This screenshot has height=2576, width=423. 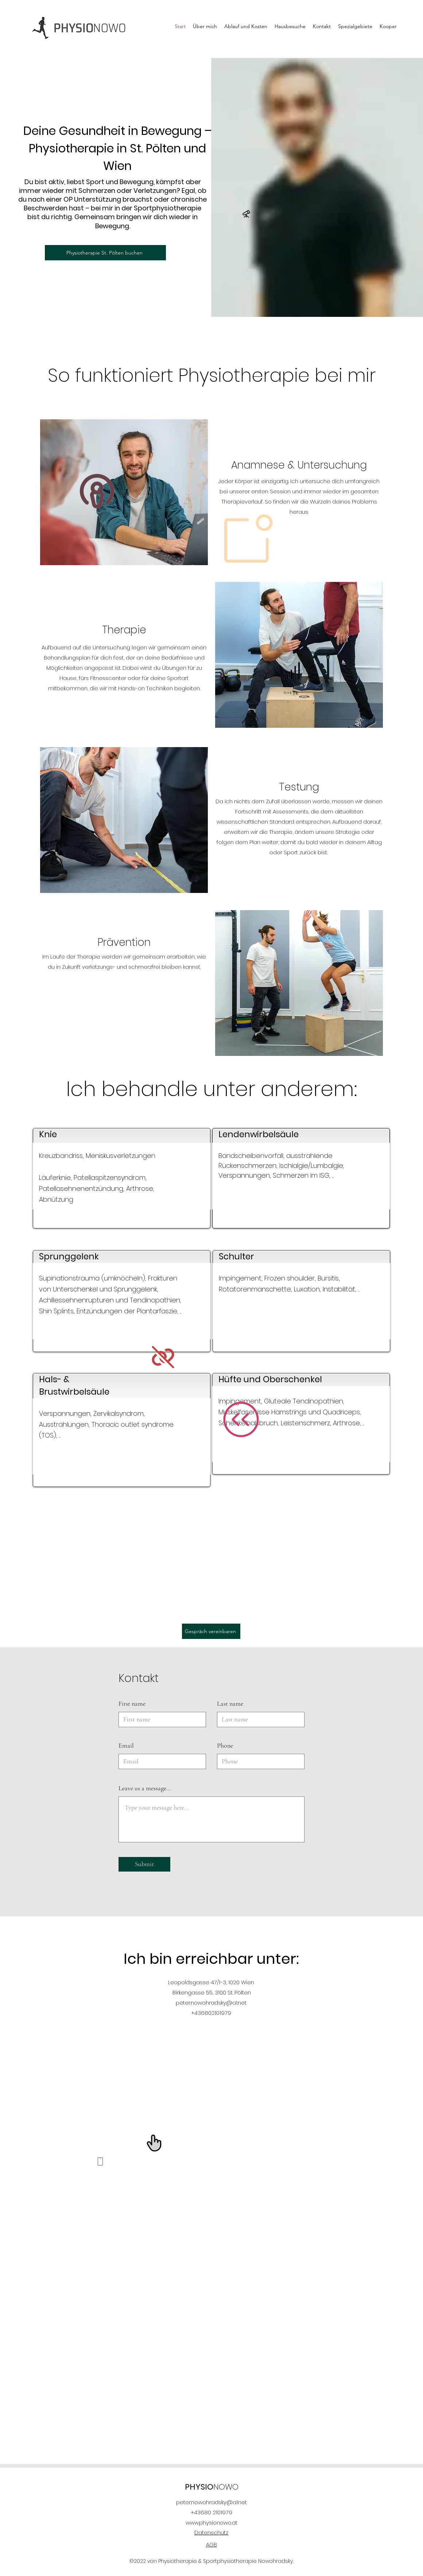 What do you see at coordinates (154, 2143) in the screenshot?
I see `tap or click to select an item` at bounding box center [154, 2143].